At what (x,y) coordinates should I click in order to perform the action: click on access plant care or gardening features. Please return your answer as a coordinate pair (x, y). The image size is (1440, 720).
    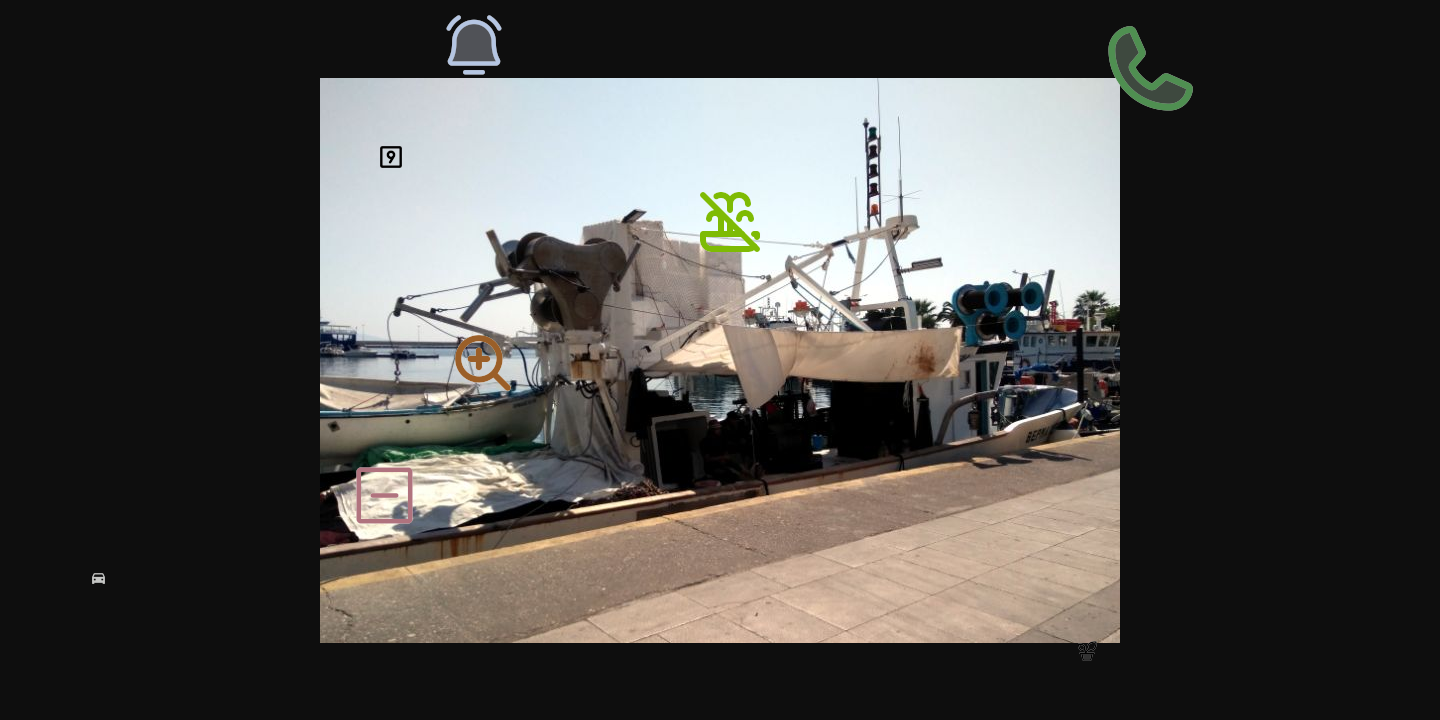
    Looking at the image, I should click on (1087, 651).